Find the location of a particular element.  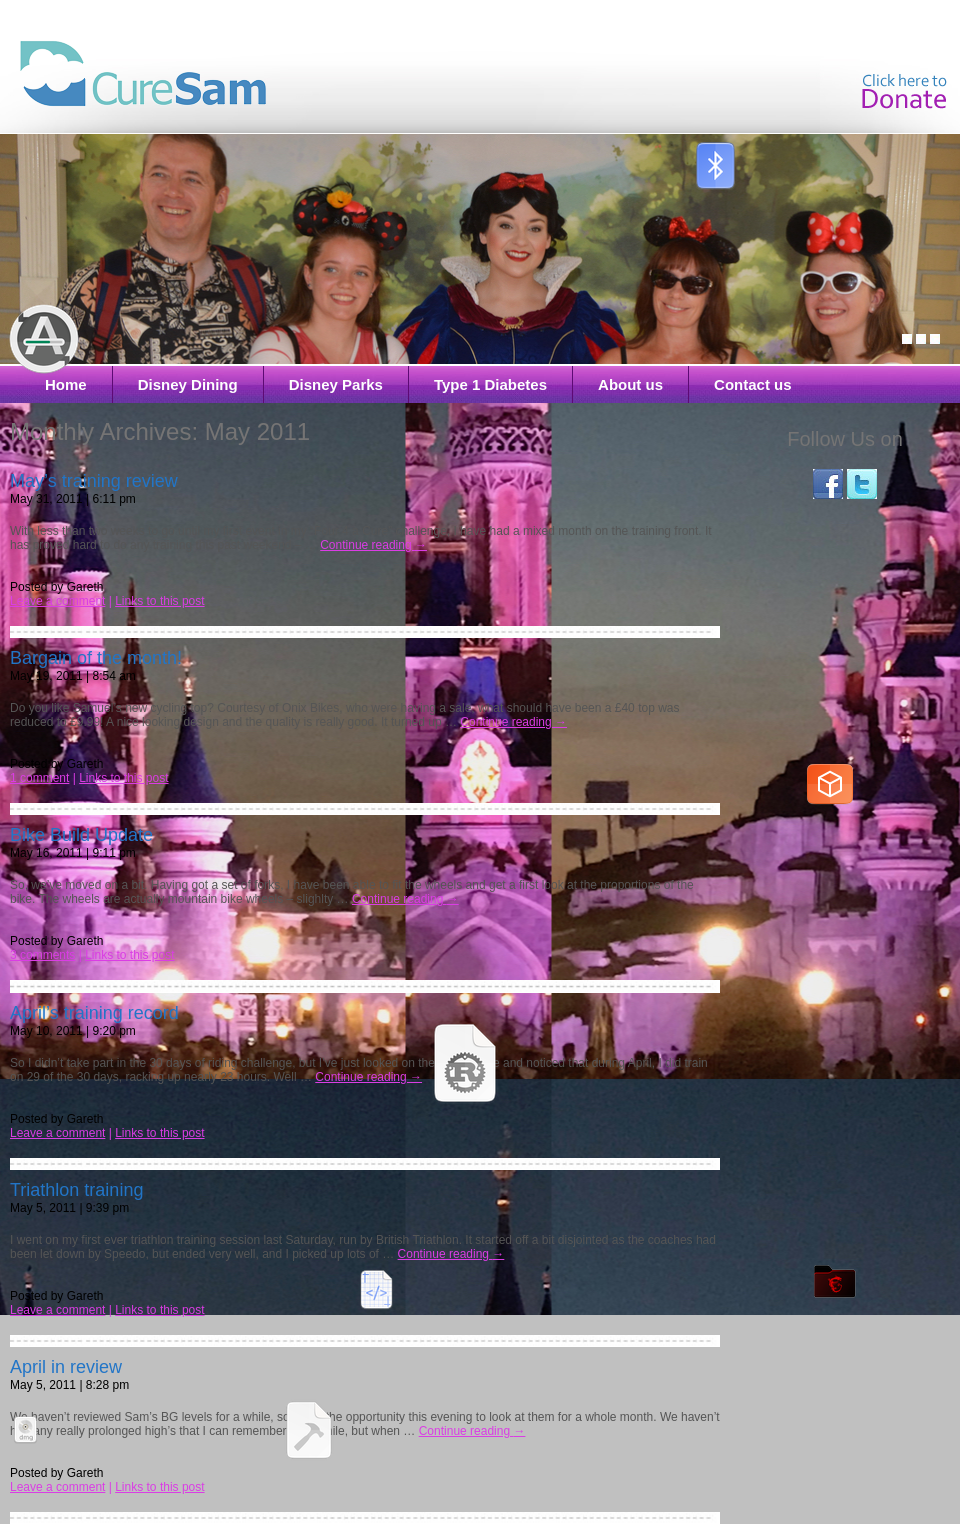

open a 3D model file in STL format is located at coordinates (830, 783).